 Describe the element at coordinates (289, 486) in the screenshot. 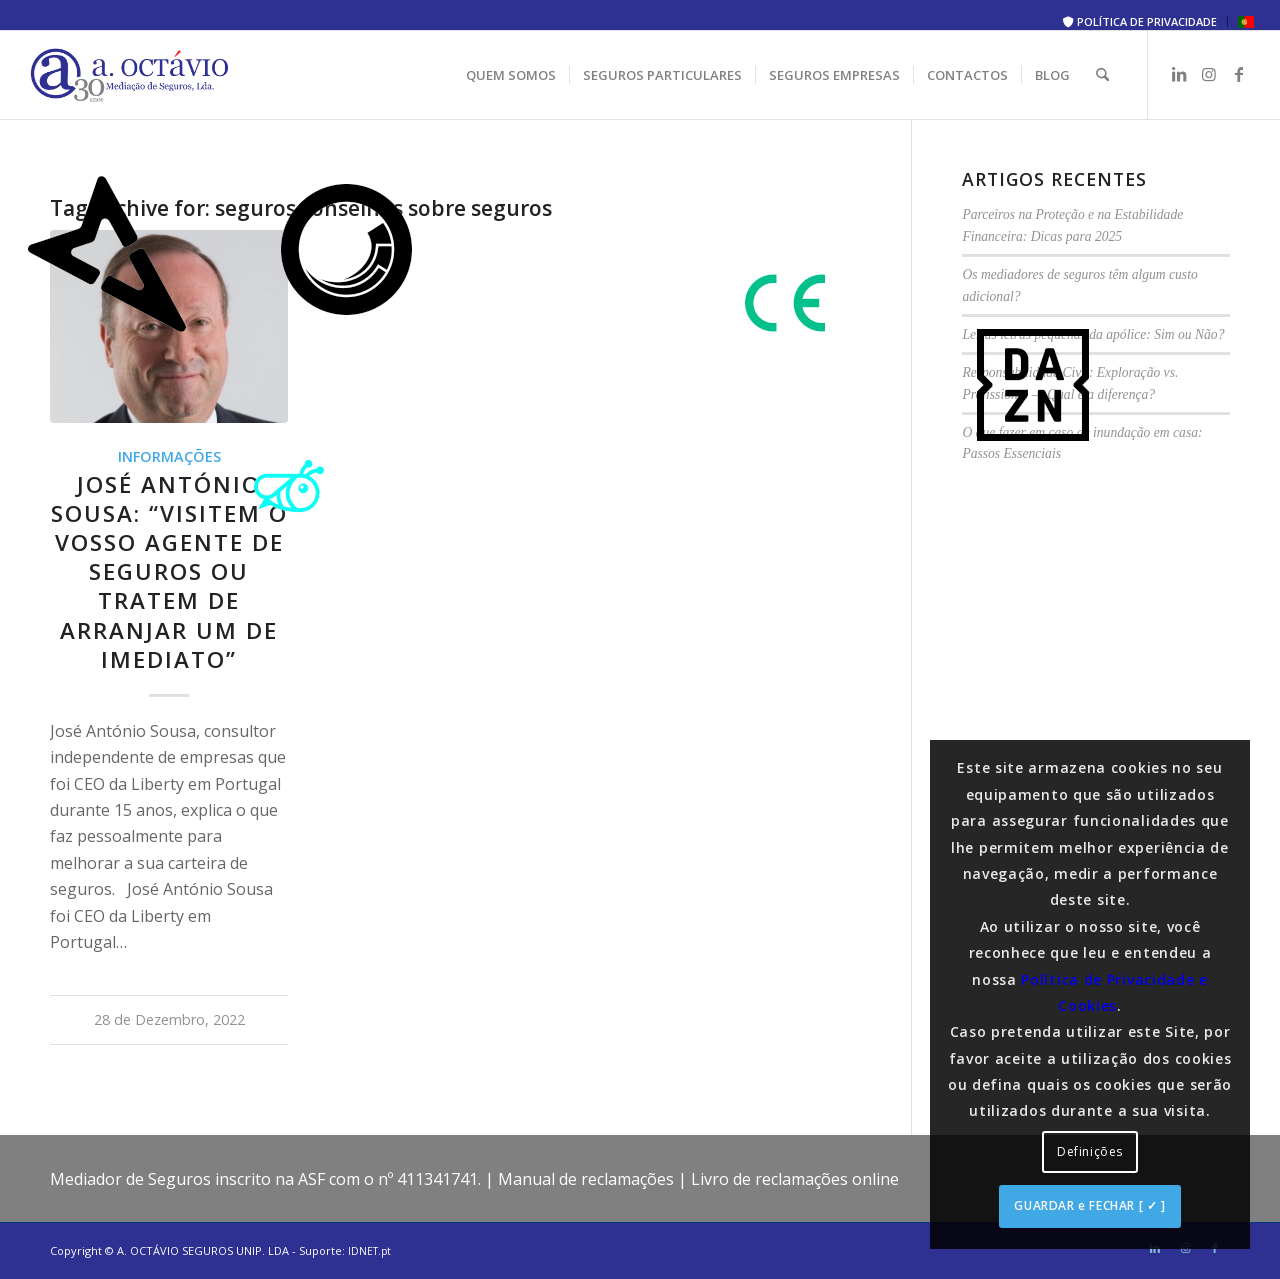

I see `open the Honeygain app` at that location.